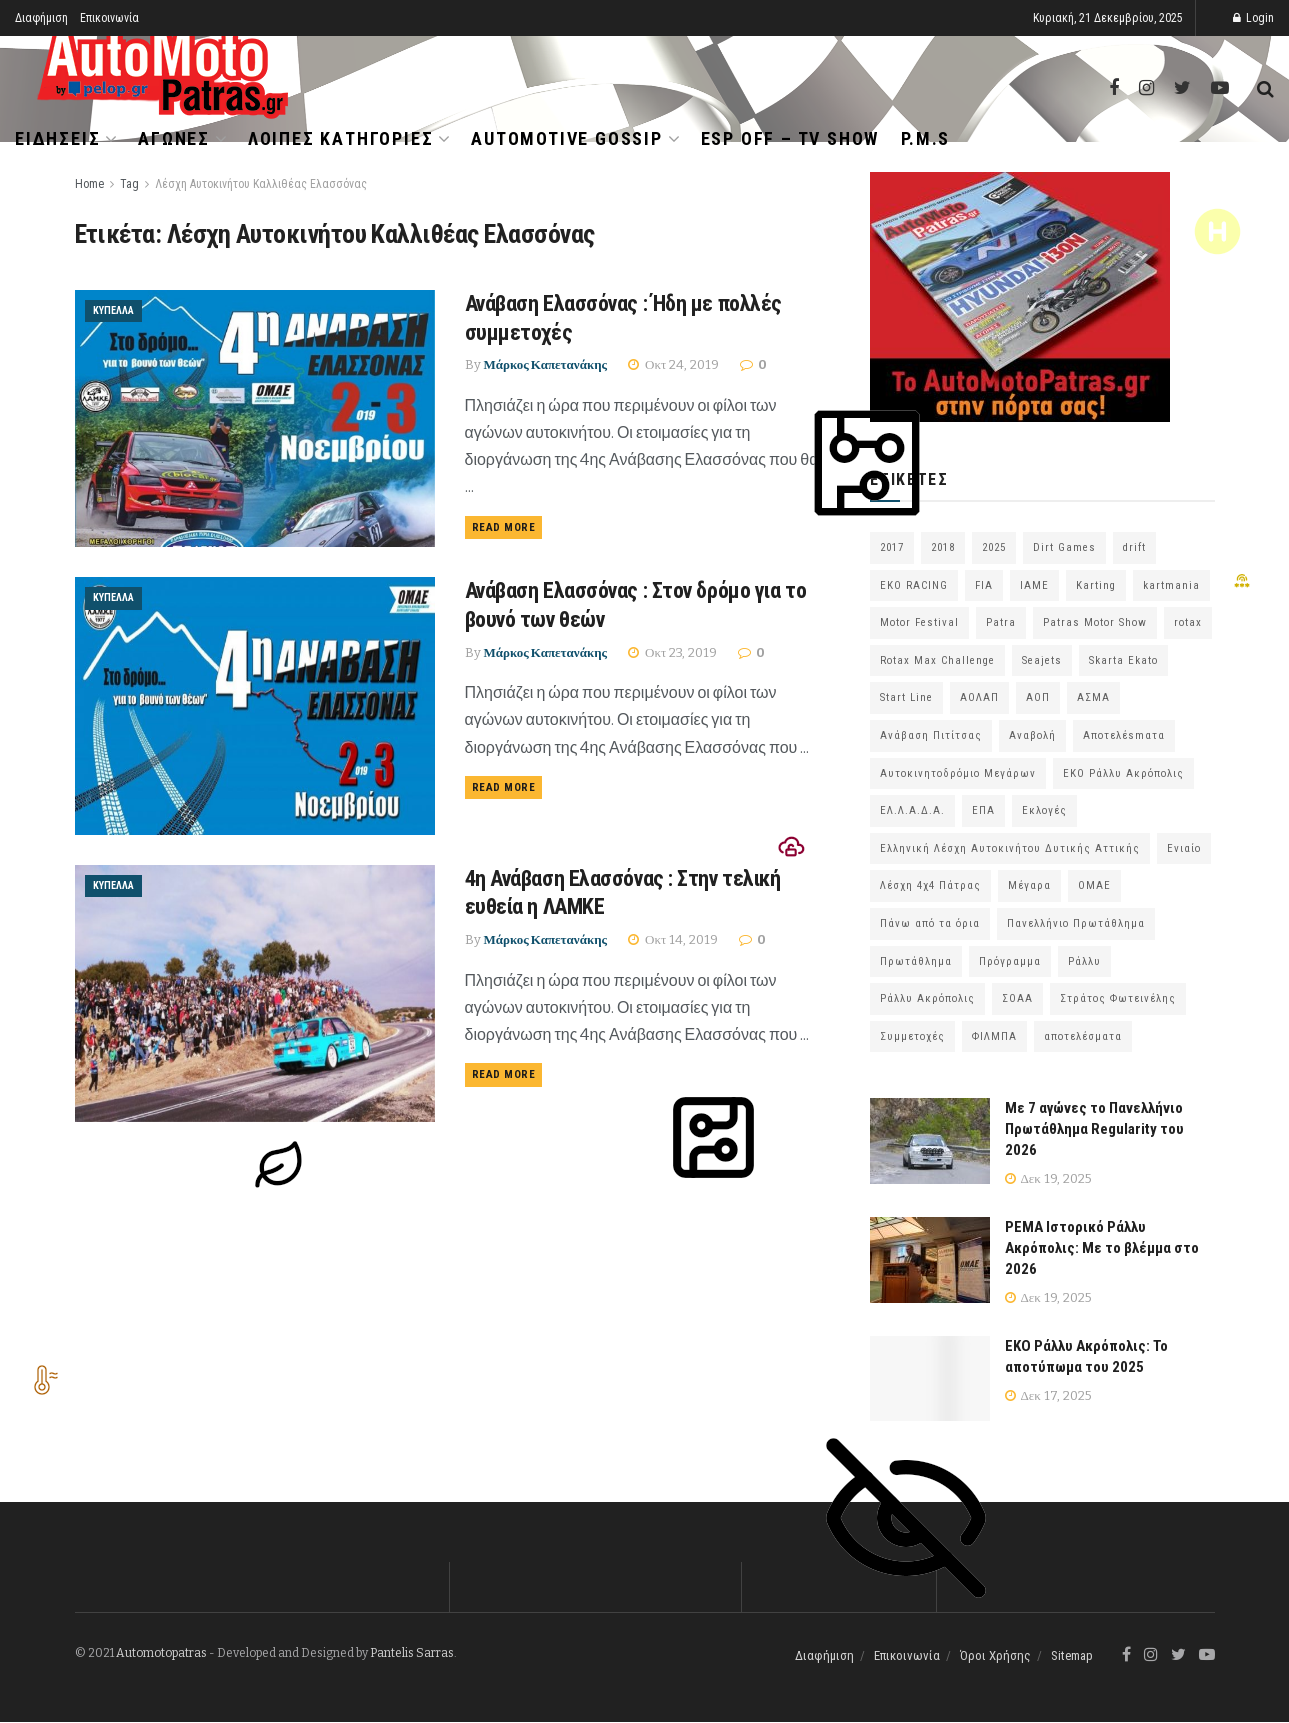 This screenshot has height=1723, width=1289. I want to click on enable fingerprint authentication, so click(1242, 580).